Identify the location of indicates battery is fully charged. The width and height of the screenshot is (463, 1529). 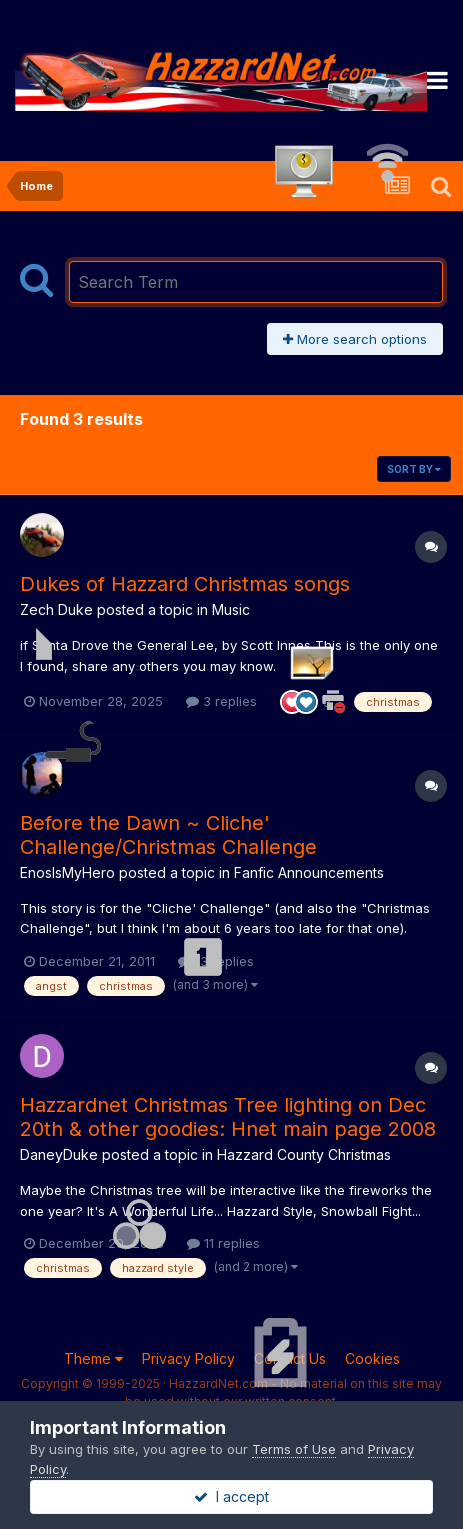
(280, 1352).